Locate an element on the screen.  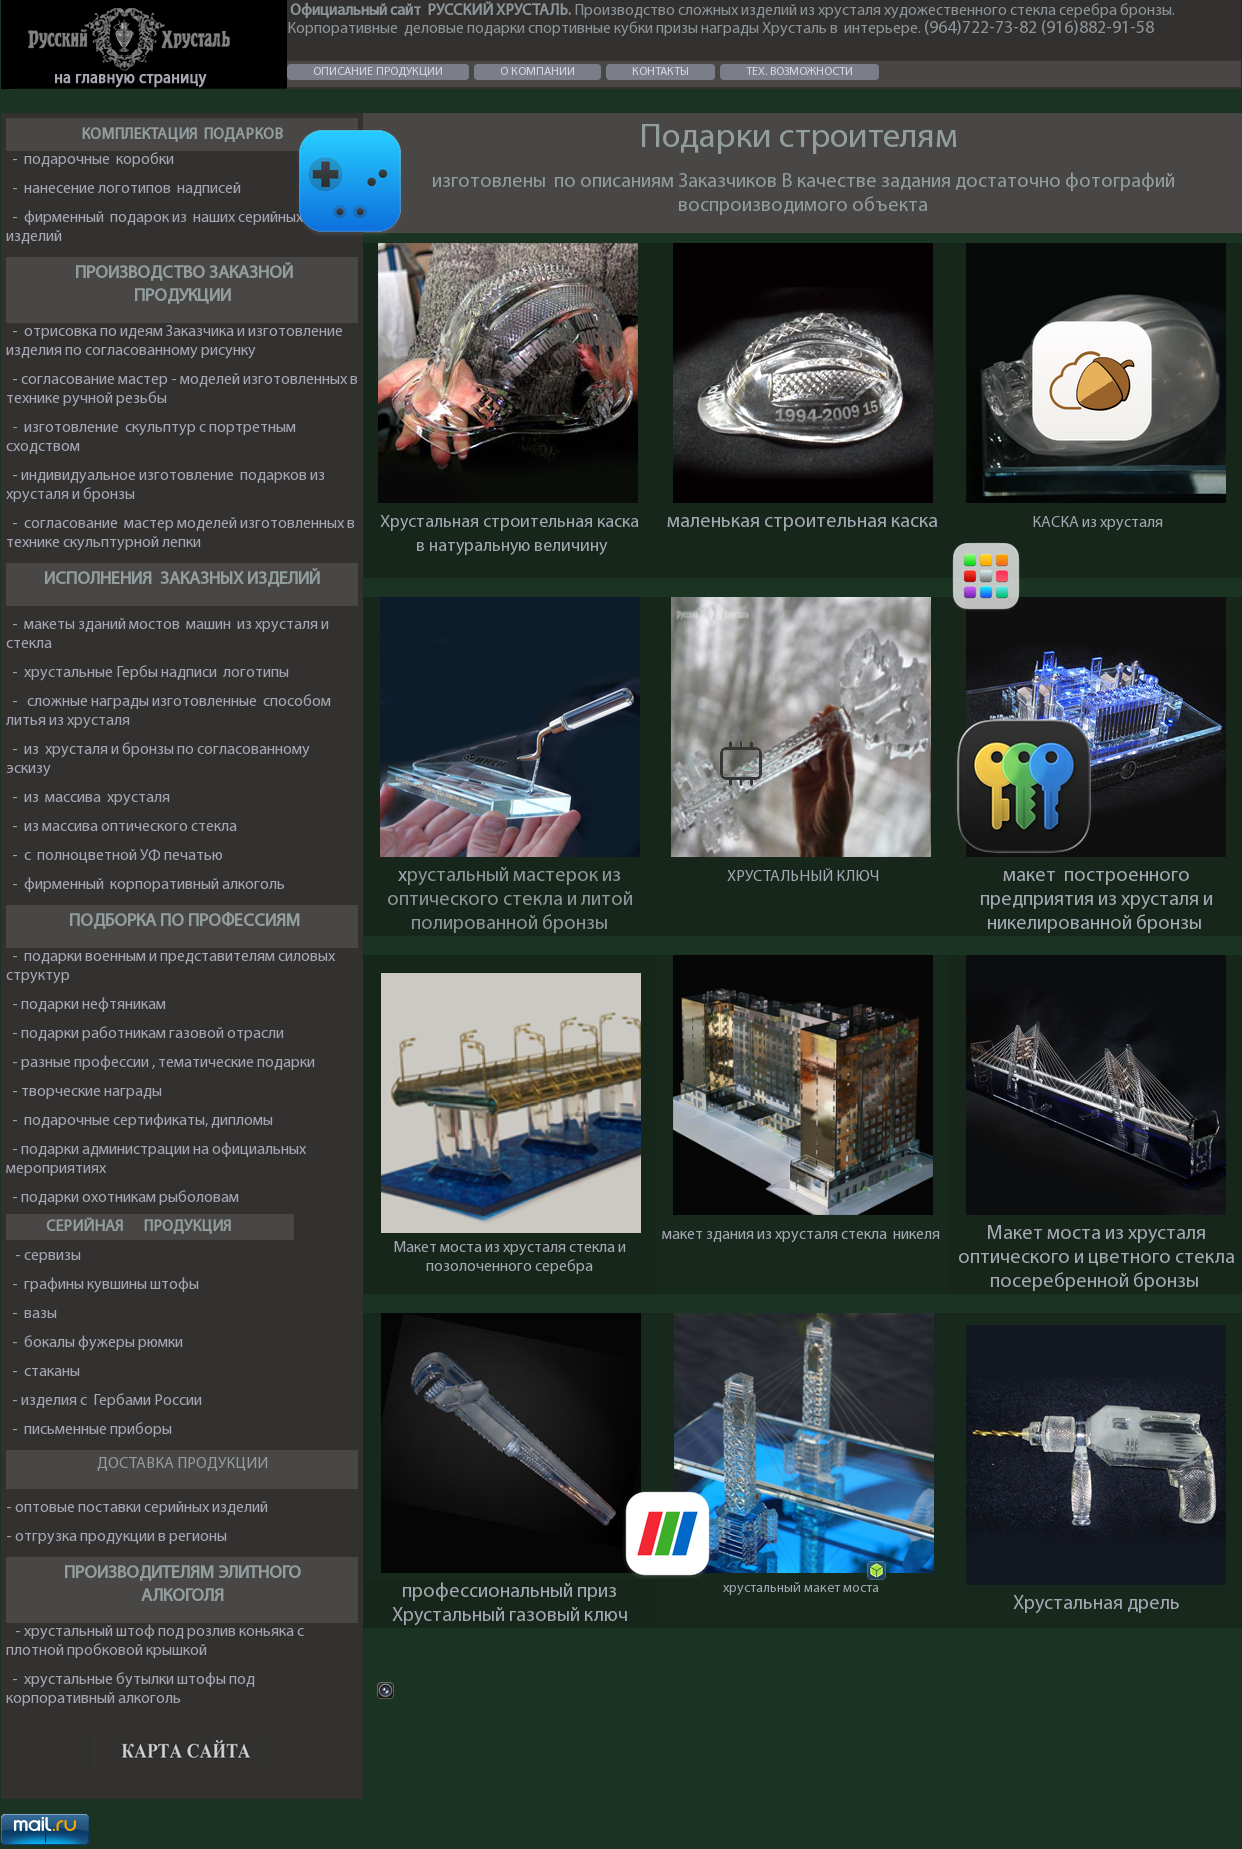
open Launchpad to view all applications is located at coordinates (986, 576).